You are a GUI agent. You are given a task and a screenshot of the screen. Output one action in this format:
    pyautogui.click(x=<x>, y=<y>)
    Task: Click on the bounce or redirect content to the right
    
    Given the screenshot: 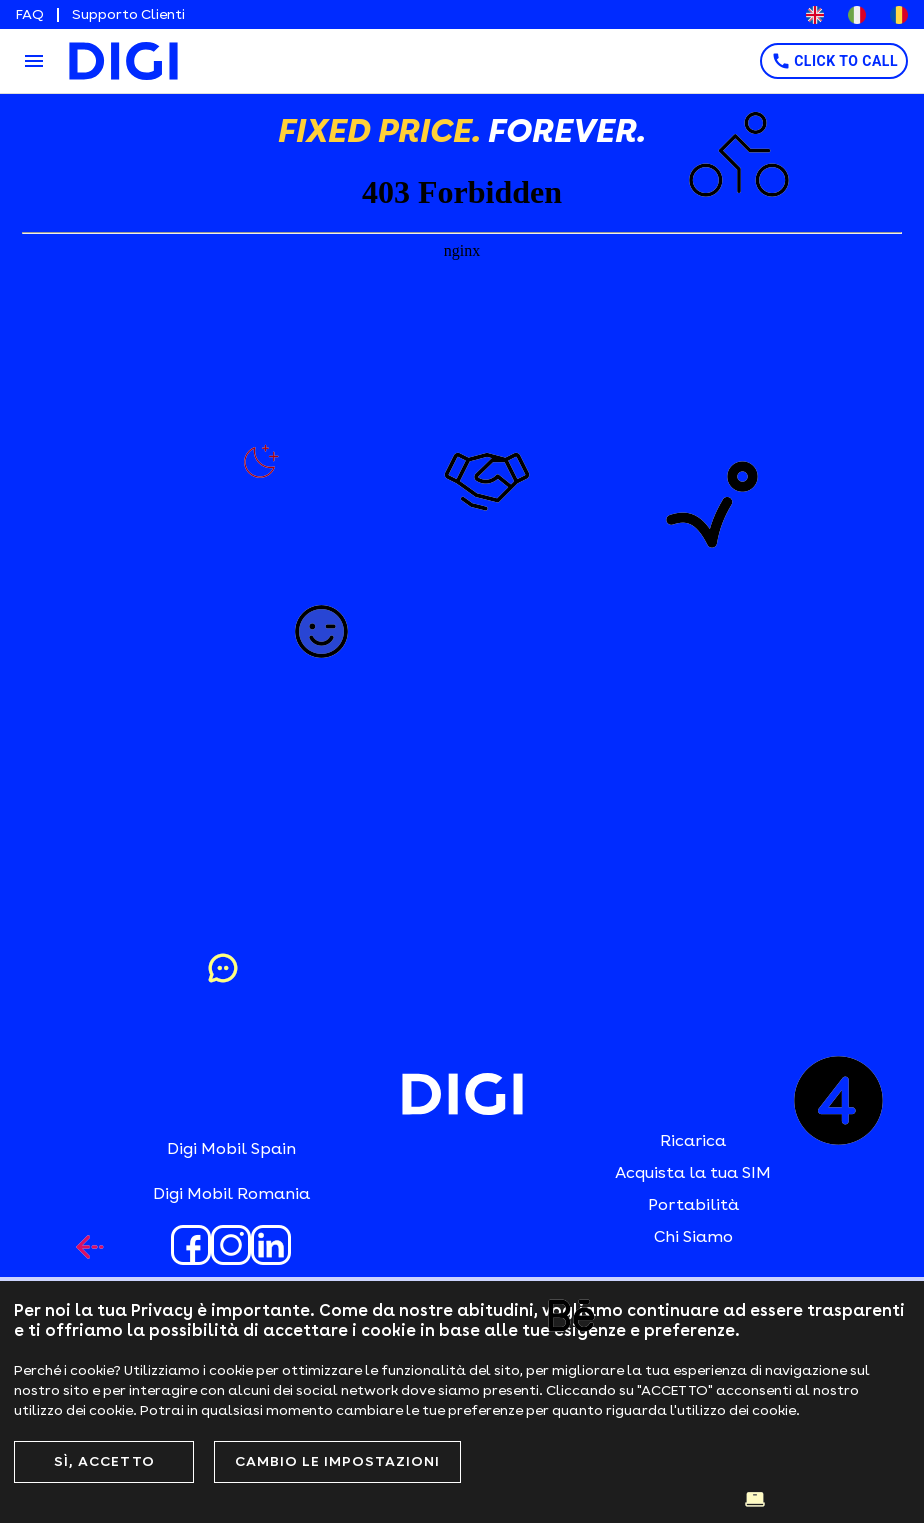 What is the action you would take?
    pyautogui.click(x=712, y=502)
    